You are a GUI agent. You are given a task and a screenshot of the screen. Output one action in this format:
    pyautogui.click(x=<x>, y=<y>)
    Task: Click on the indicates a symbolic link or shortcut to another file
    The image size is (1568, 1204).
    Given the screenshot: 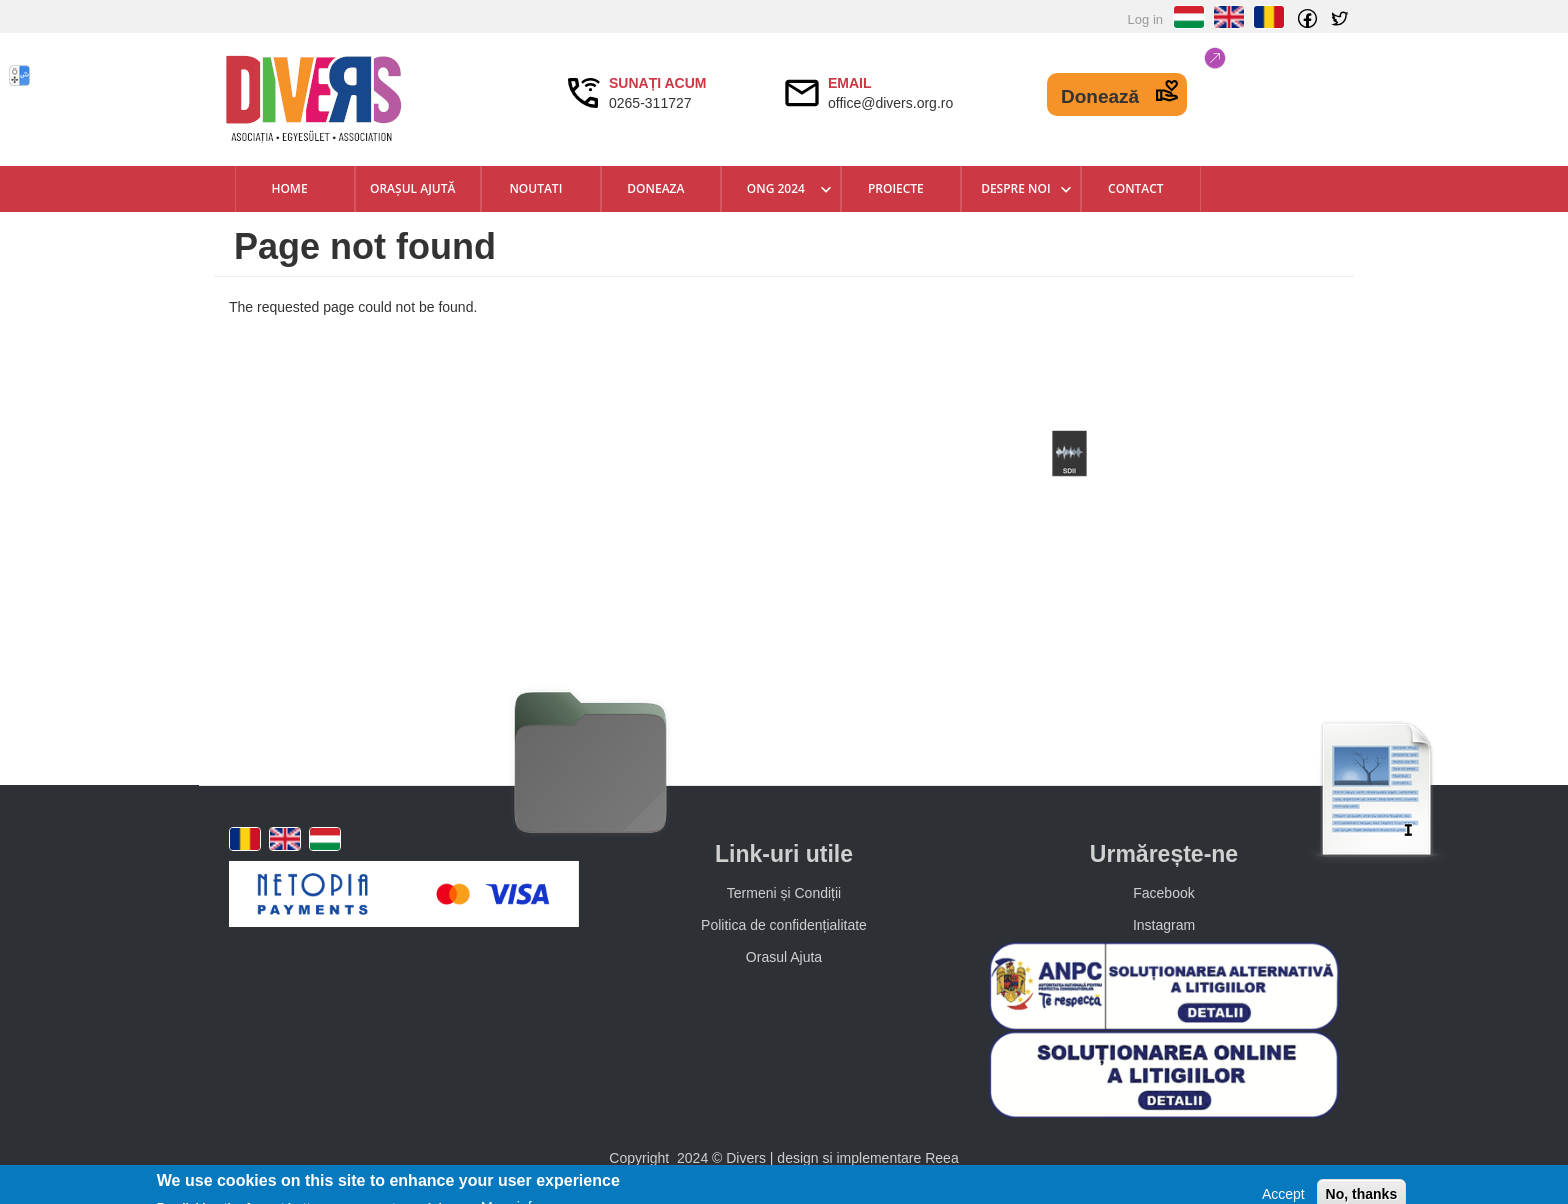 What is the action you would take?
    pyautogui.click(x=1215, y=58)
    